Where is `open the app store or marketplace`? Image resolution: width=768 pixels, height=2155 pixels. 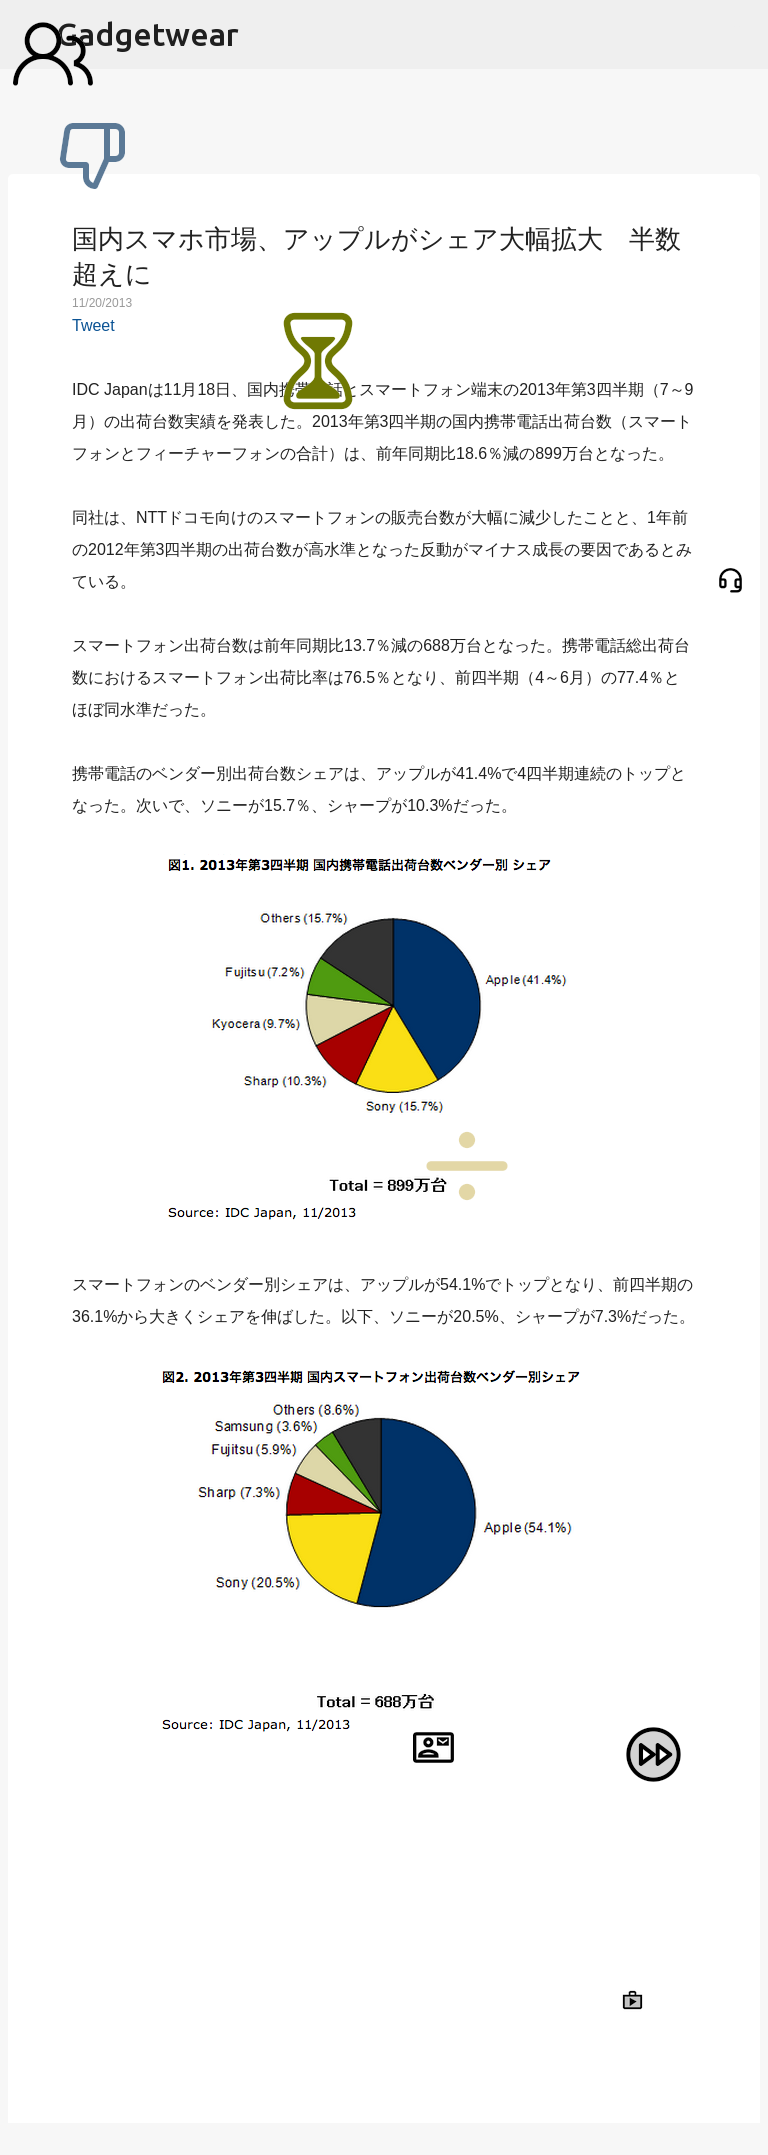
open the app store or marketplace is located at coordinates (632, 2000).